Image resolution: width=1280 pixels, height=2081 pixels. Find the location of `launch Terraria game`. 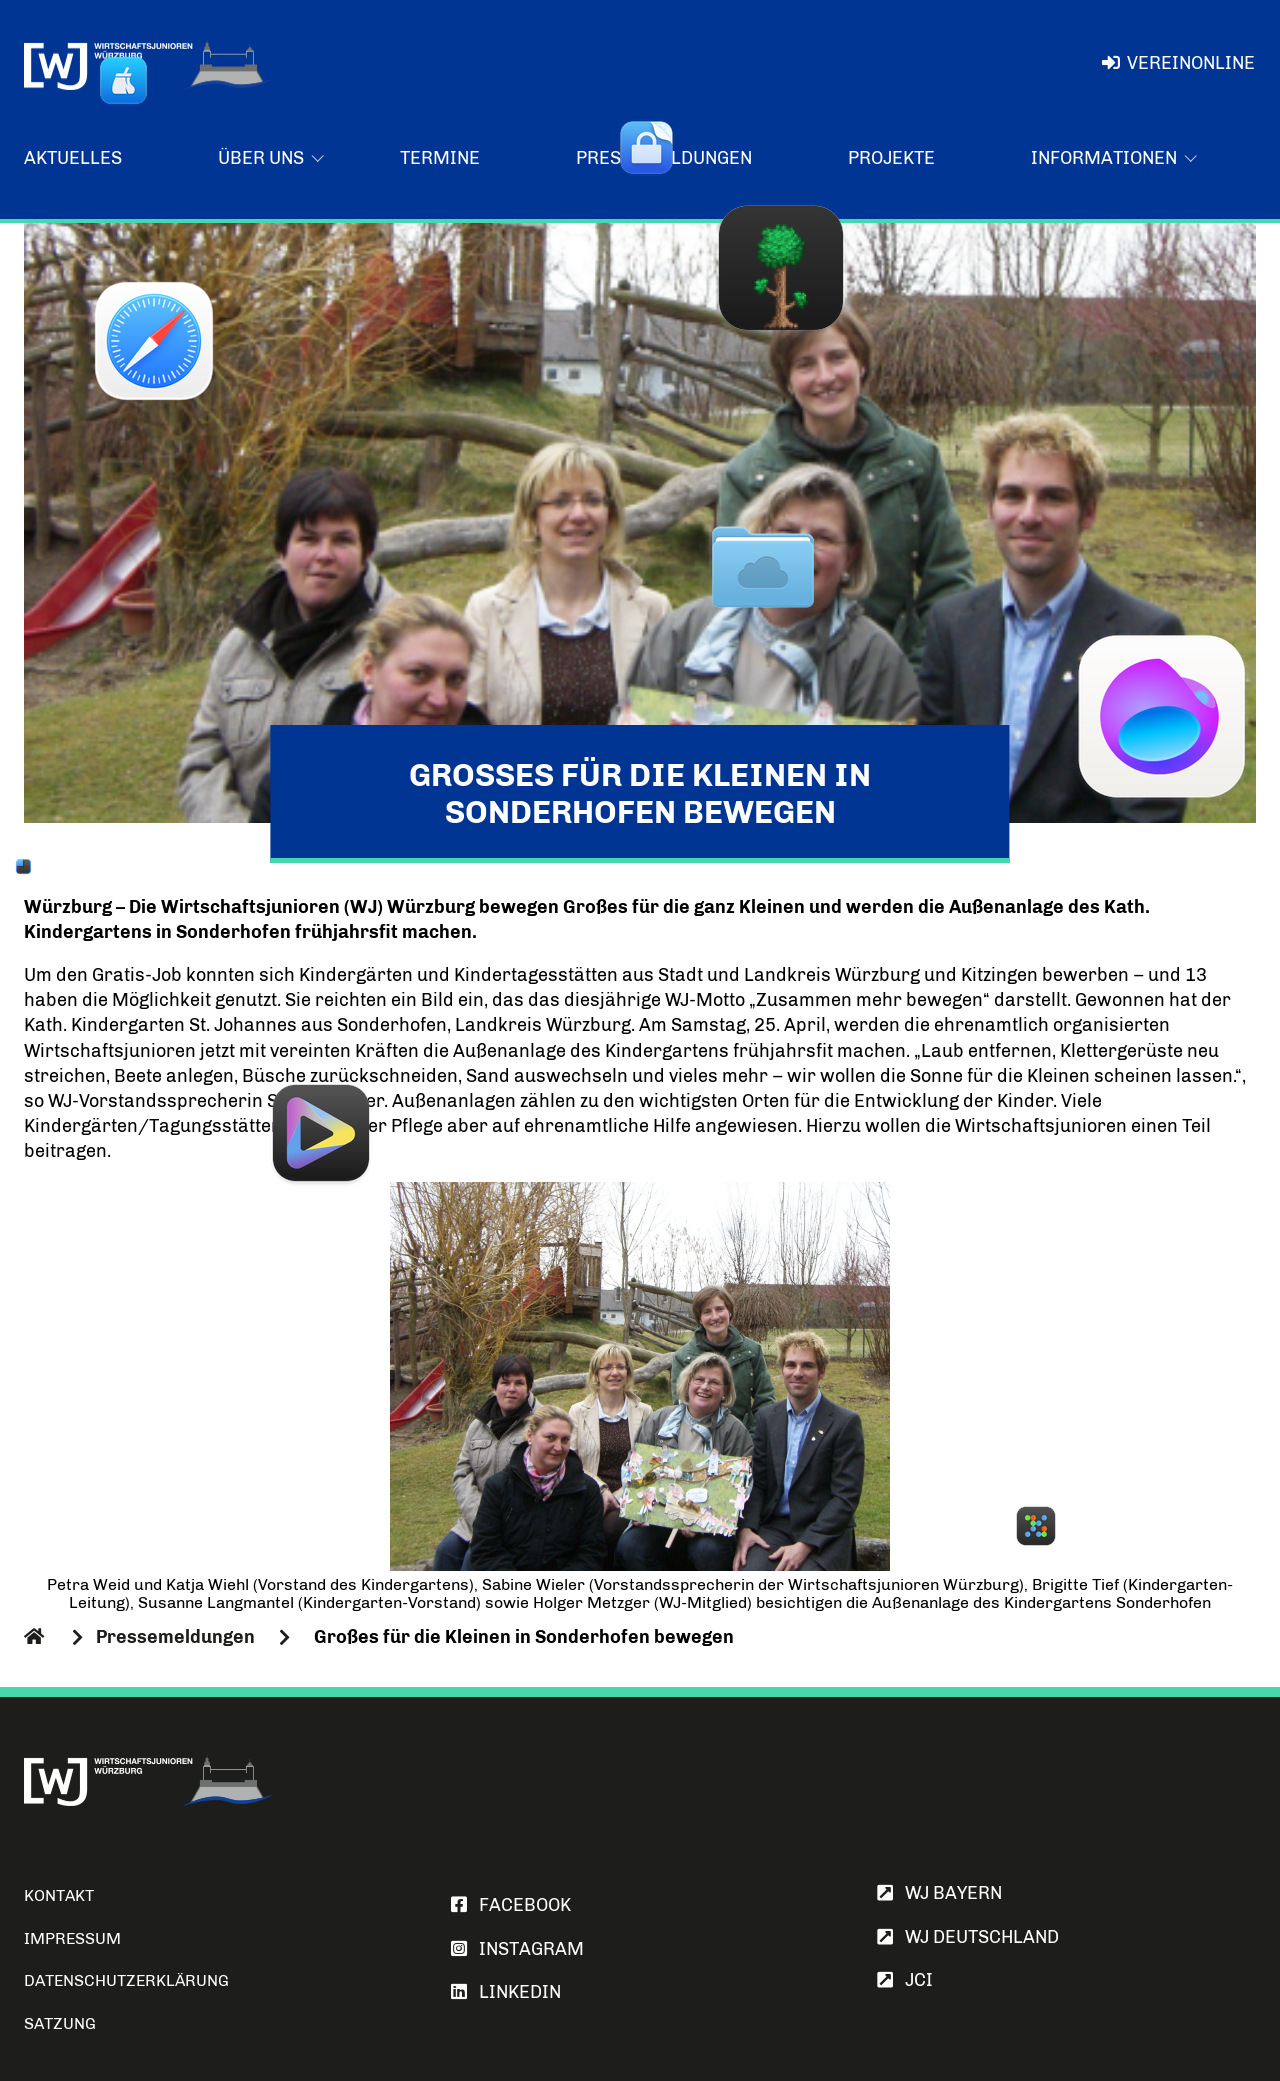

launch Terraria game is located at coordinates (781, 268).